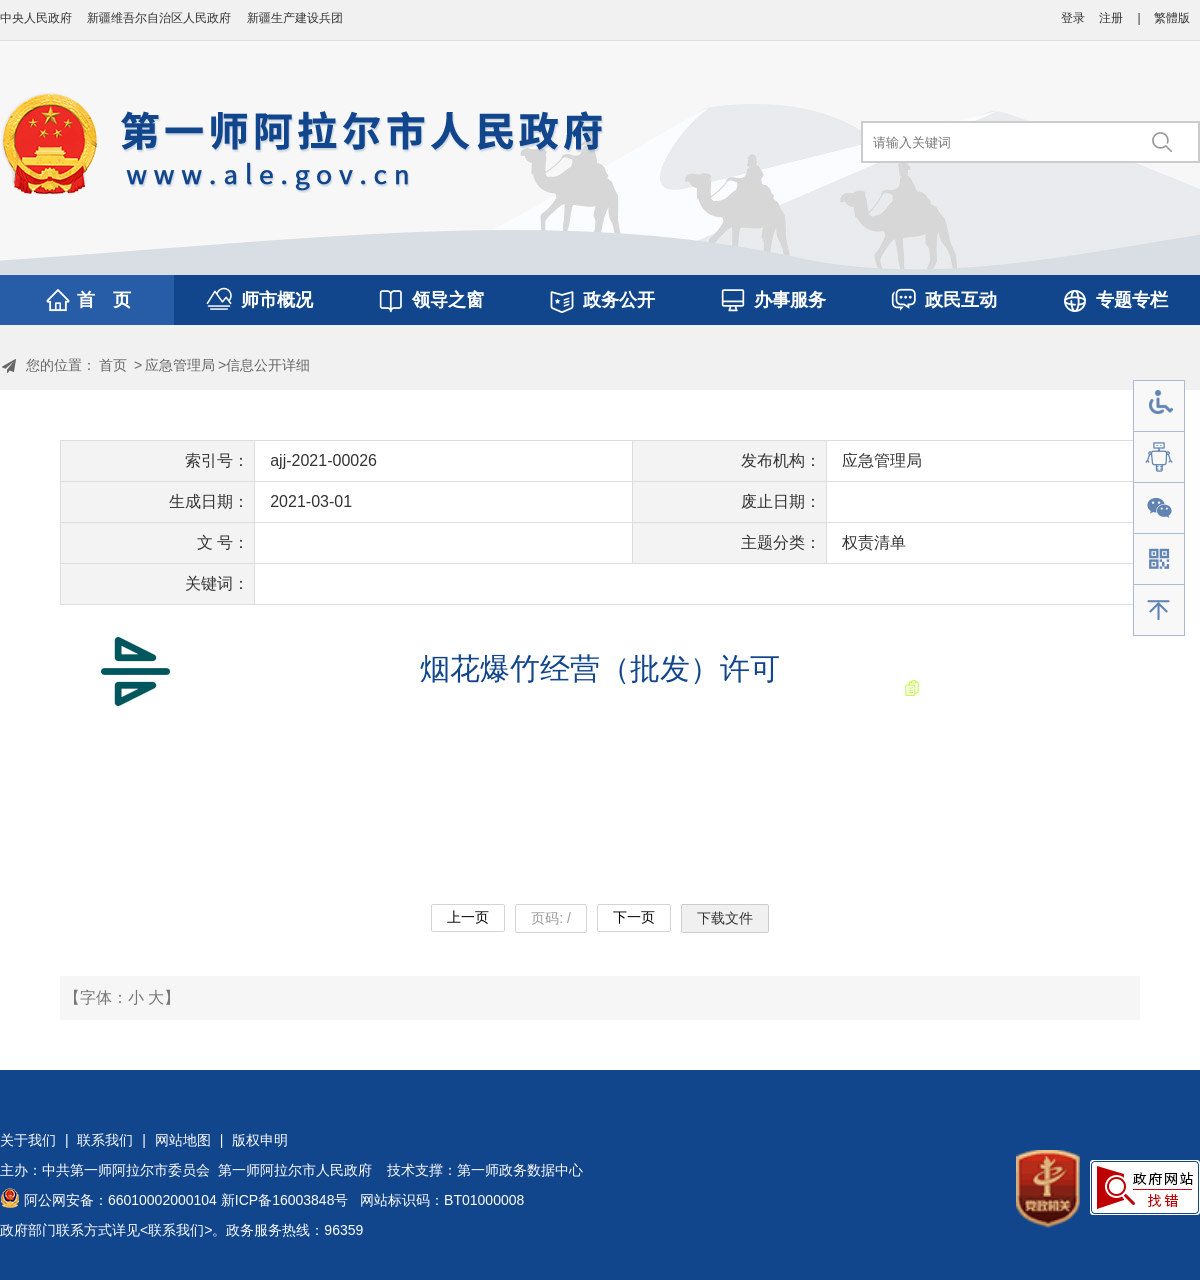 The height and width of the screenshot is (1280, 1200). Describe the element at coordinates (135, 671) in the screenshot. I see `flip image horizontally` at that location.